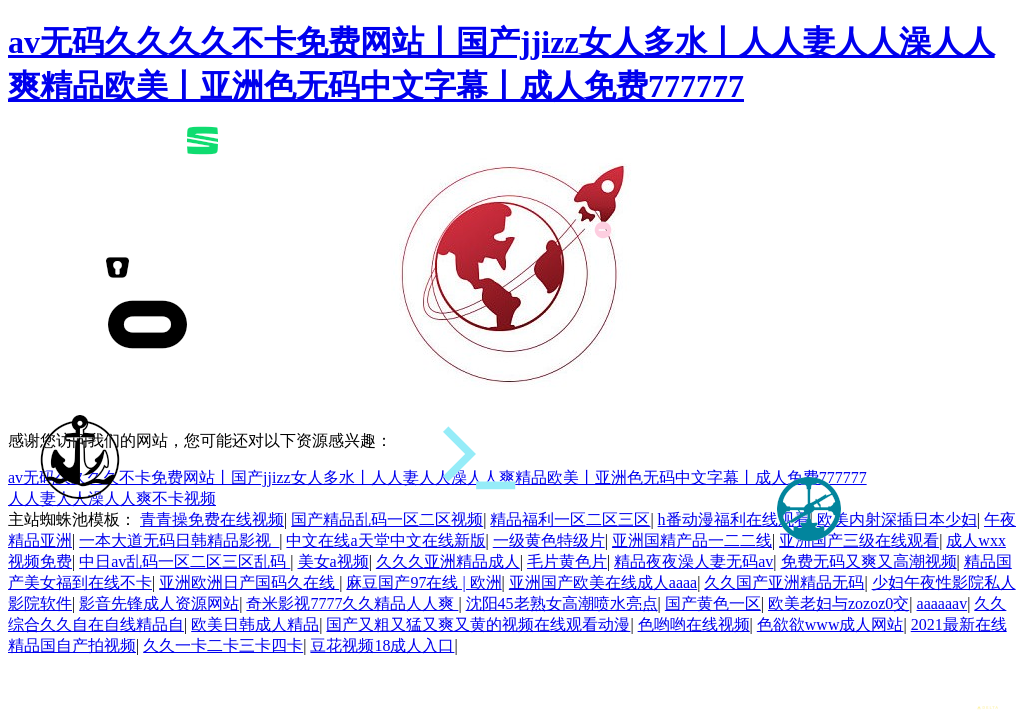 The height and width of the screenshot is (720, 1024). What do you see at coordinates (80, 457) in the screenshot?
I see `oxc javascript toolchain logo` at bounding box center [80, 457].